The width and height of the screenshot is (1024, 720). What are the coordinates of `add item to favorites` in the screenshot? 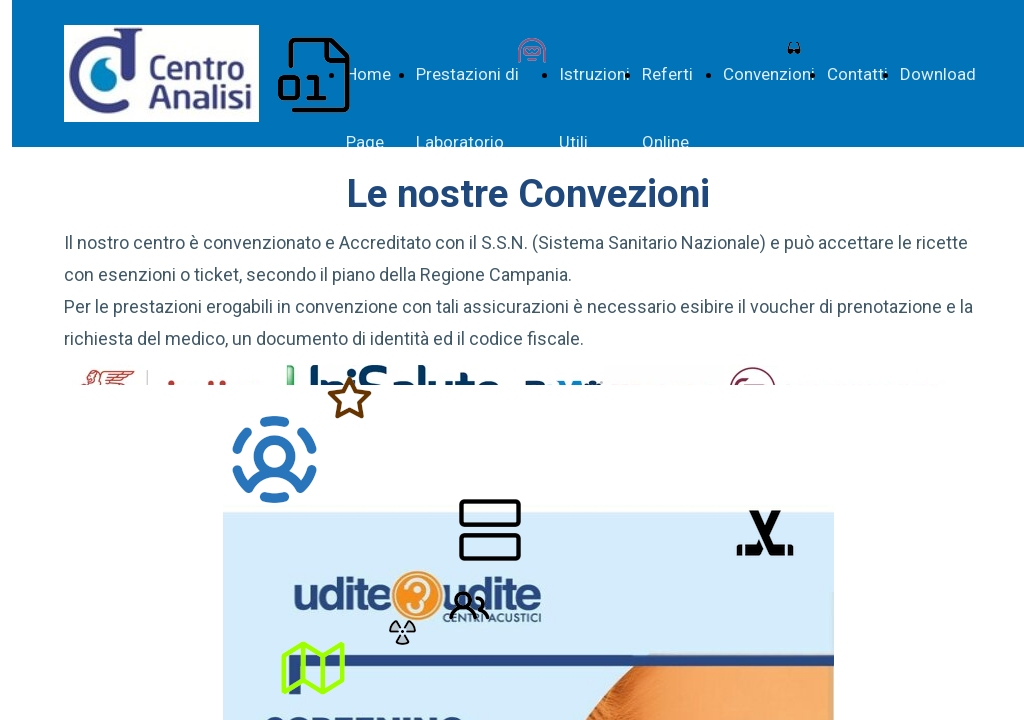 It's located at (349, 399).